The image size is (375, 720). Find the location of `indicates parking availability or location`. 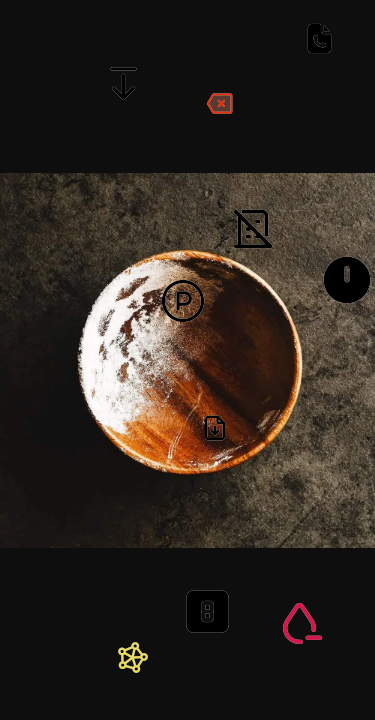

indicates parking availability or location is located at coordinates (183, 301).